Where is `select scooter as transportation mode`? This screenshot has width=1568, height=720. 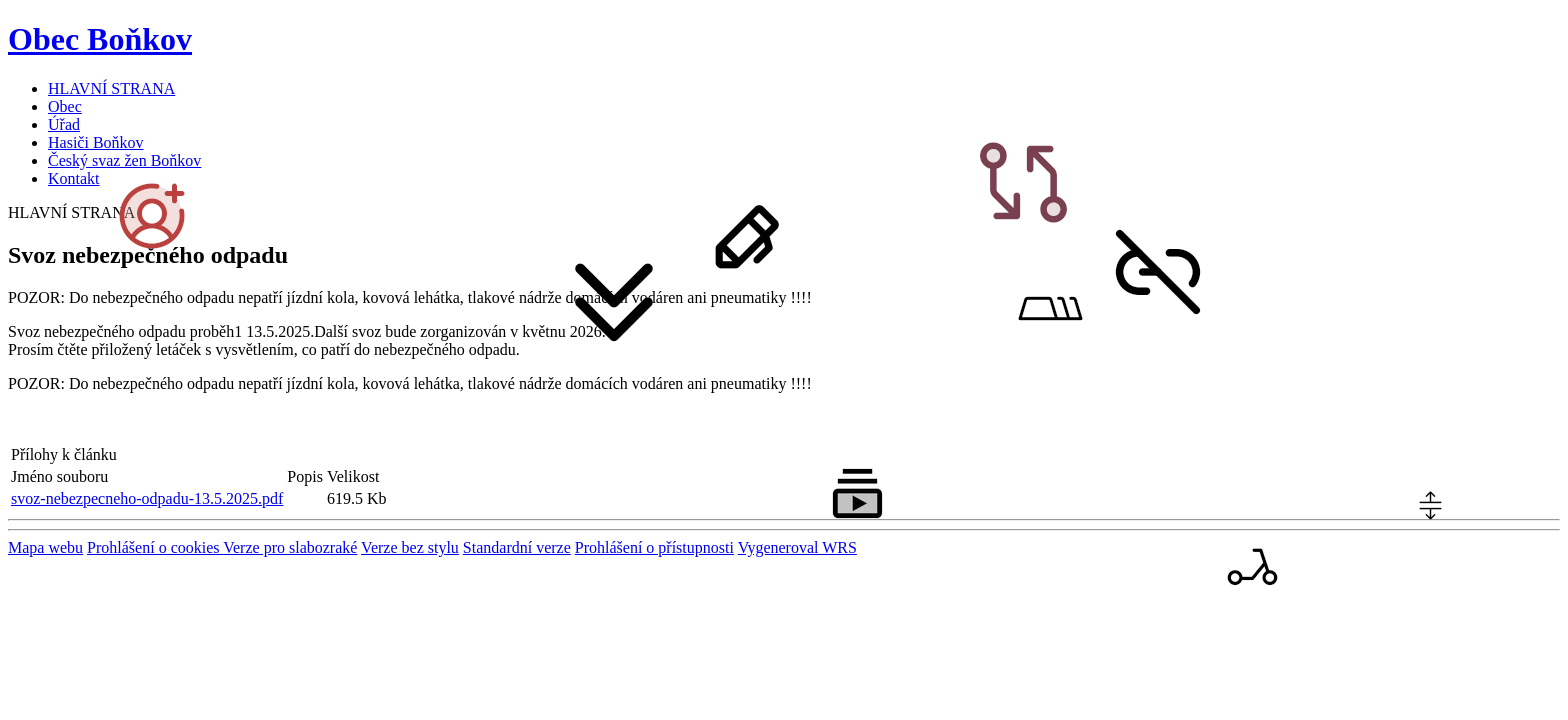 select scooter as transportation mode is located at coordinates (1252, 568).